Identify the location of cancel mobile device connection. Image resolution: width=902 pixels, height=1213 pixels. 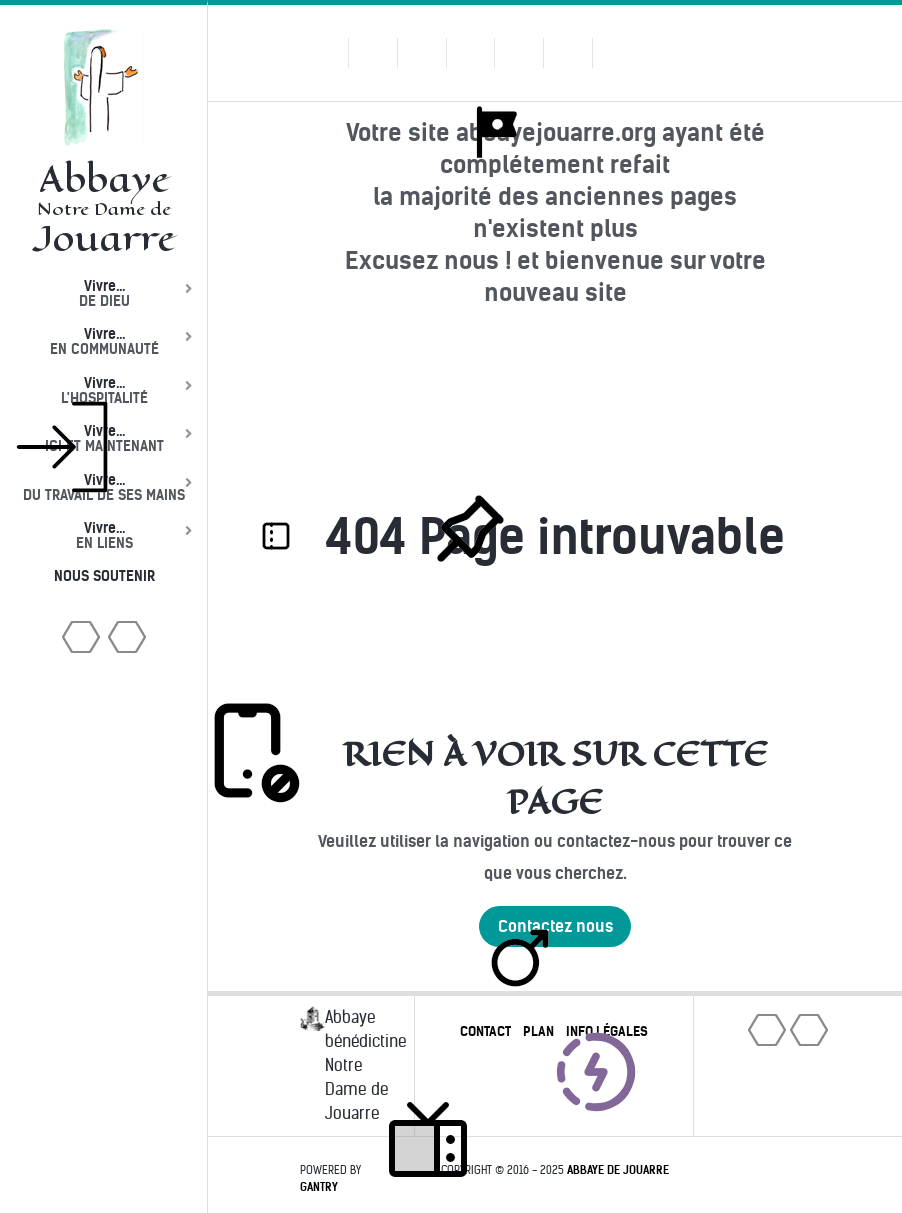
(247, 750).